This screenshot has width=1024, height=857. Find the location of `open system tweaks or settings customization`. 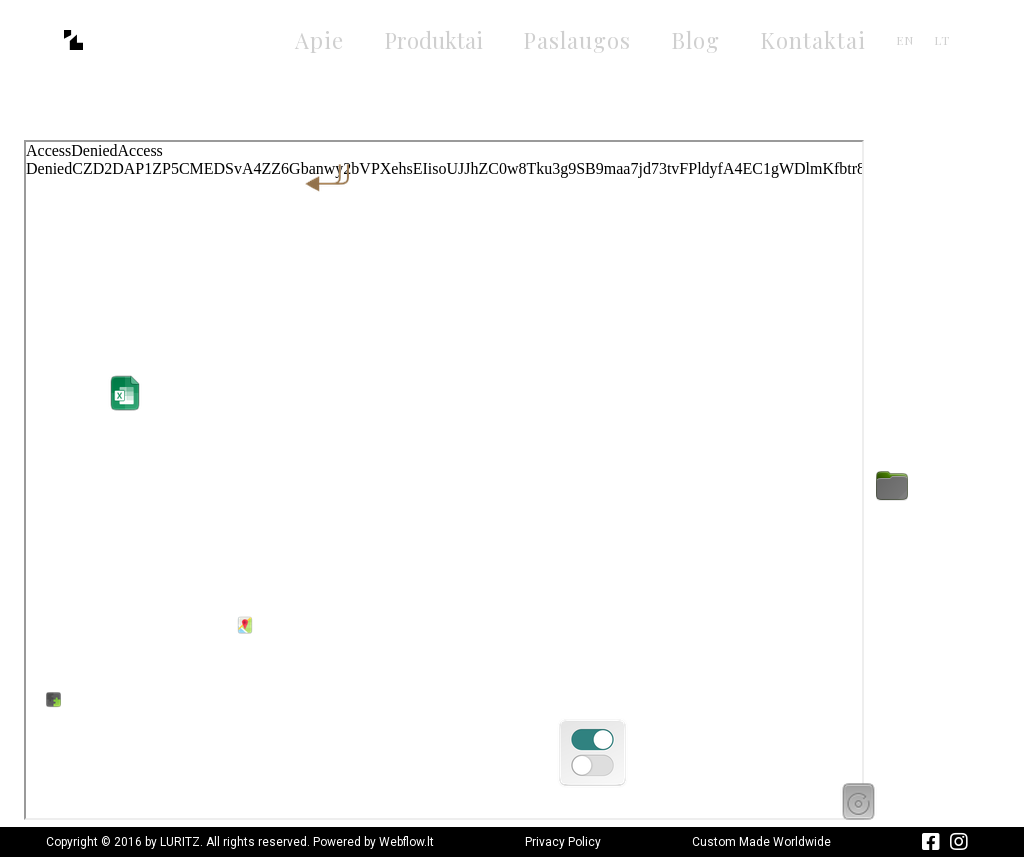

open system tweaks or settings customization is located at coordinates (592, 752).